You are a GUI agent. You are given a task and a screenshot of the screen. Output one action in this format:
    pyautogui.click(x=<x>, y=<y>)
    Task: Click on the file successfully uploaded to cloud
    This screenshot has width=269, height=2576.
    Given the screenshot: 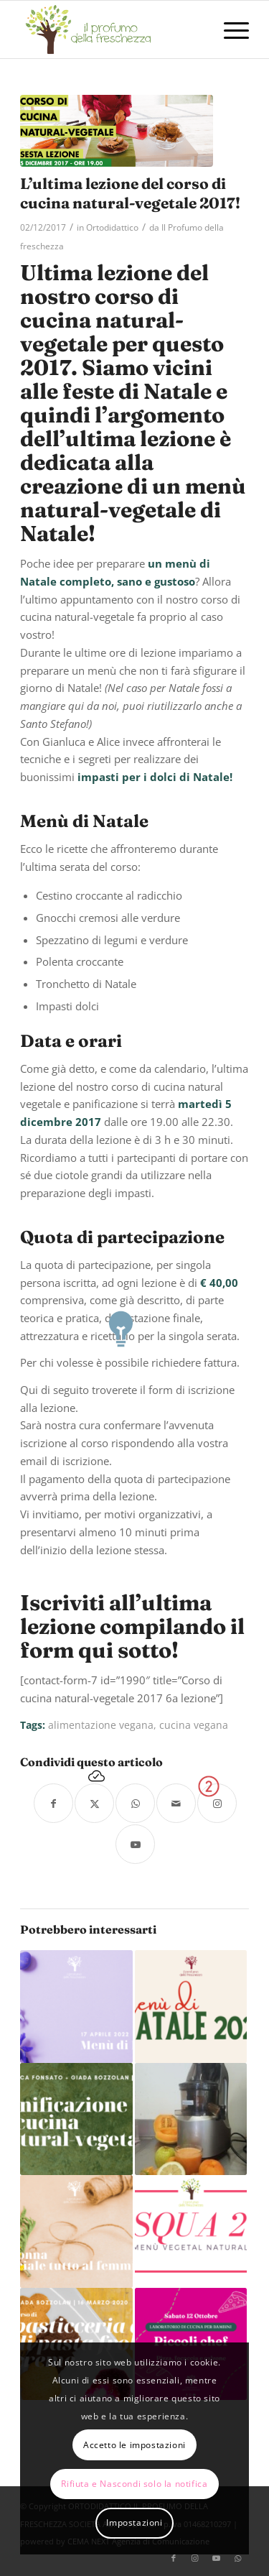 What is the action you would take?
    pyautogui.click(x=96, y=1776)
    